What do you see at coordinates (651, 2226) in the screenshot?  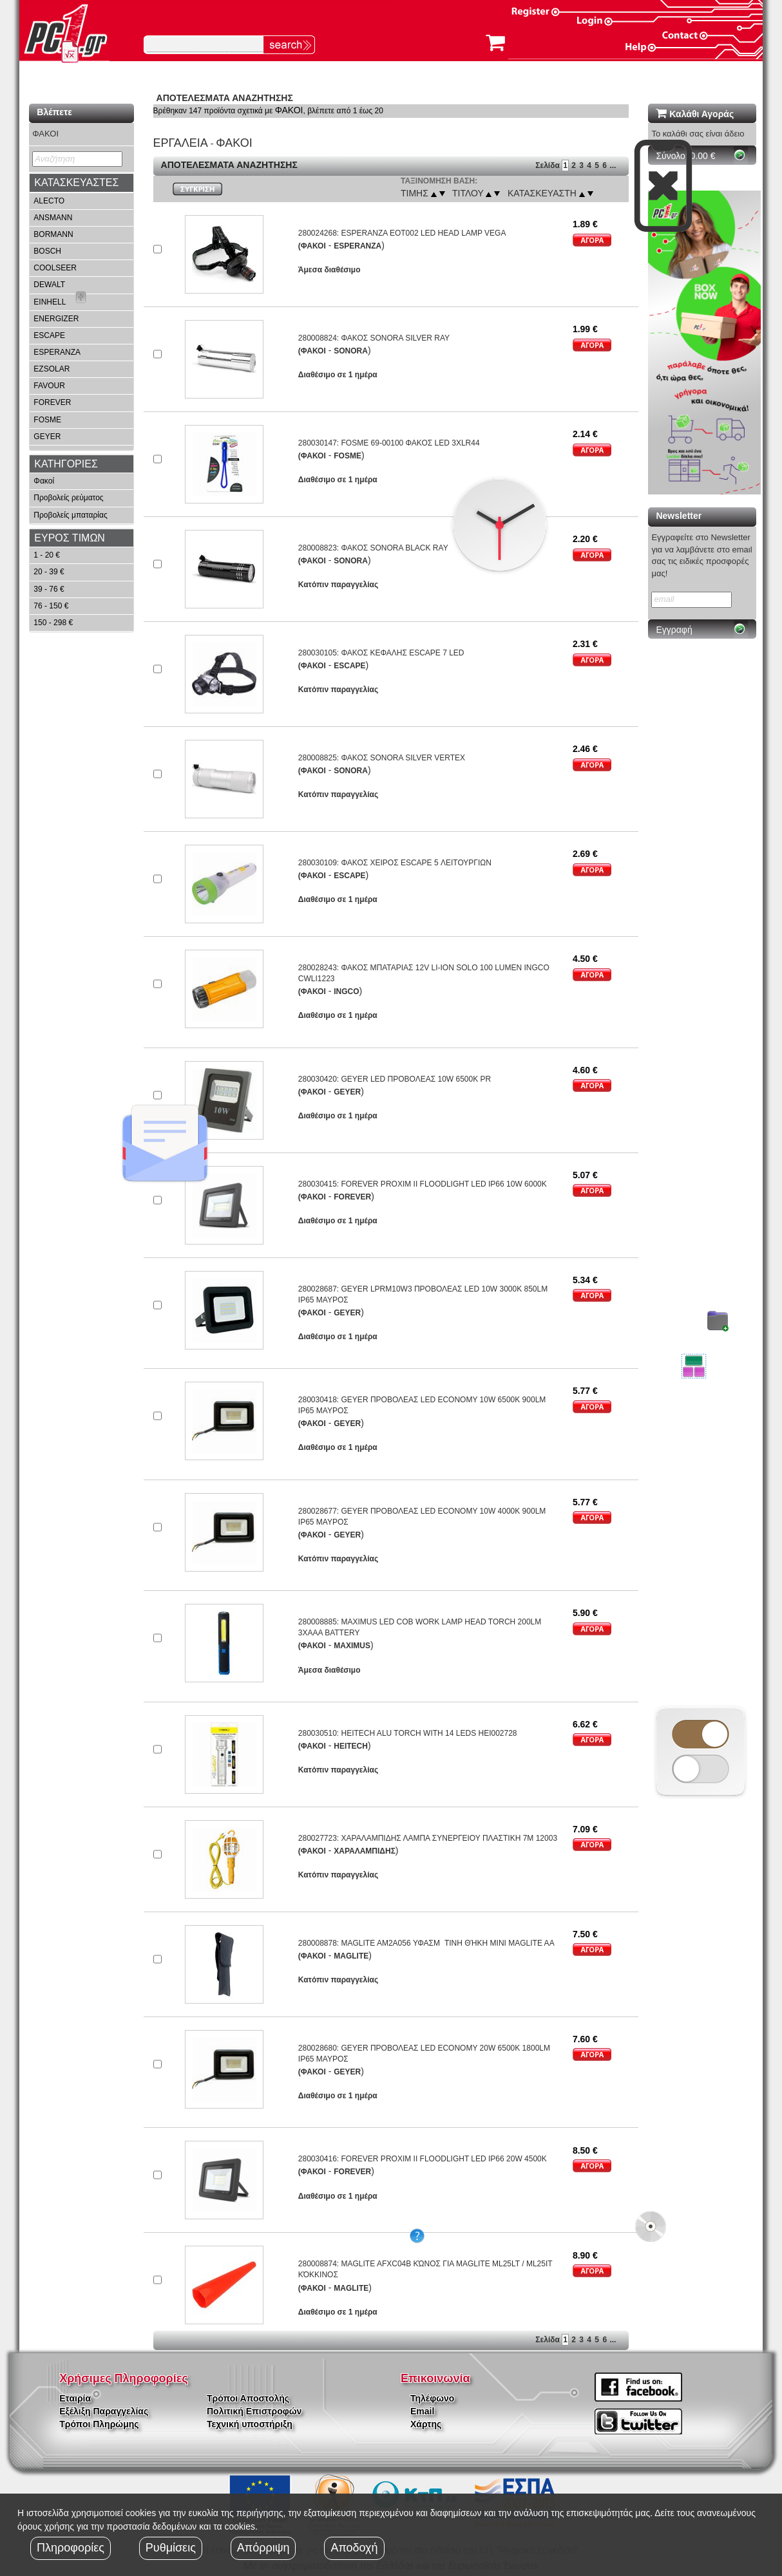 I see `indicates a blu-ray disc or optical media device` at bounding box center [651, 2226].